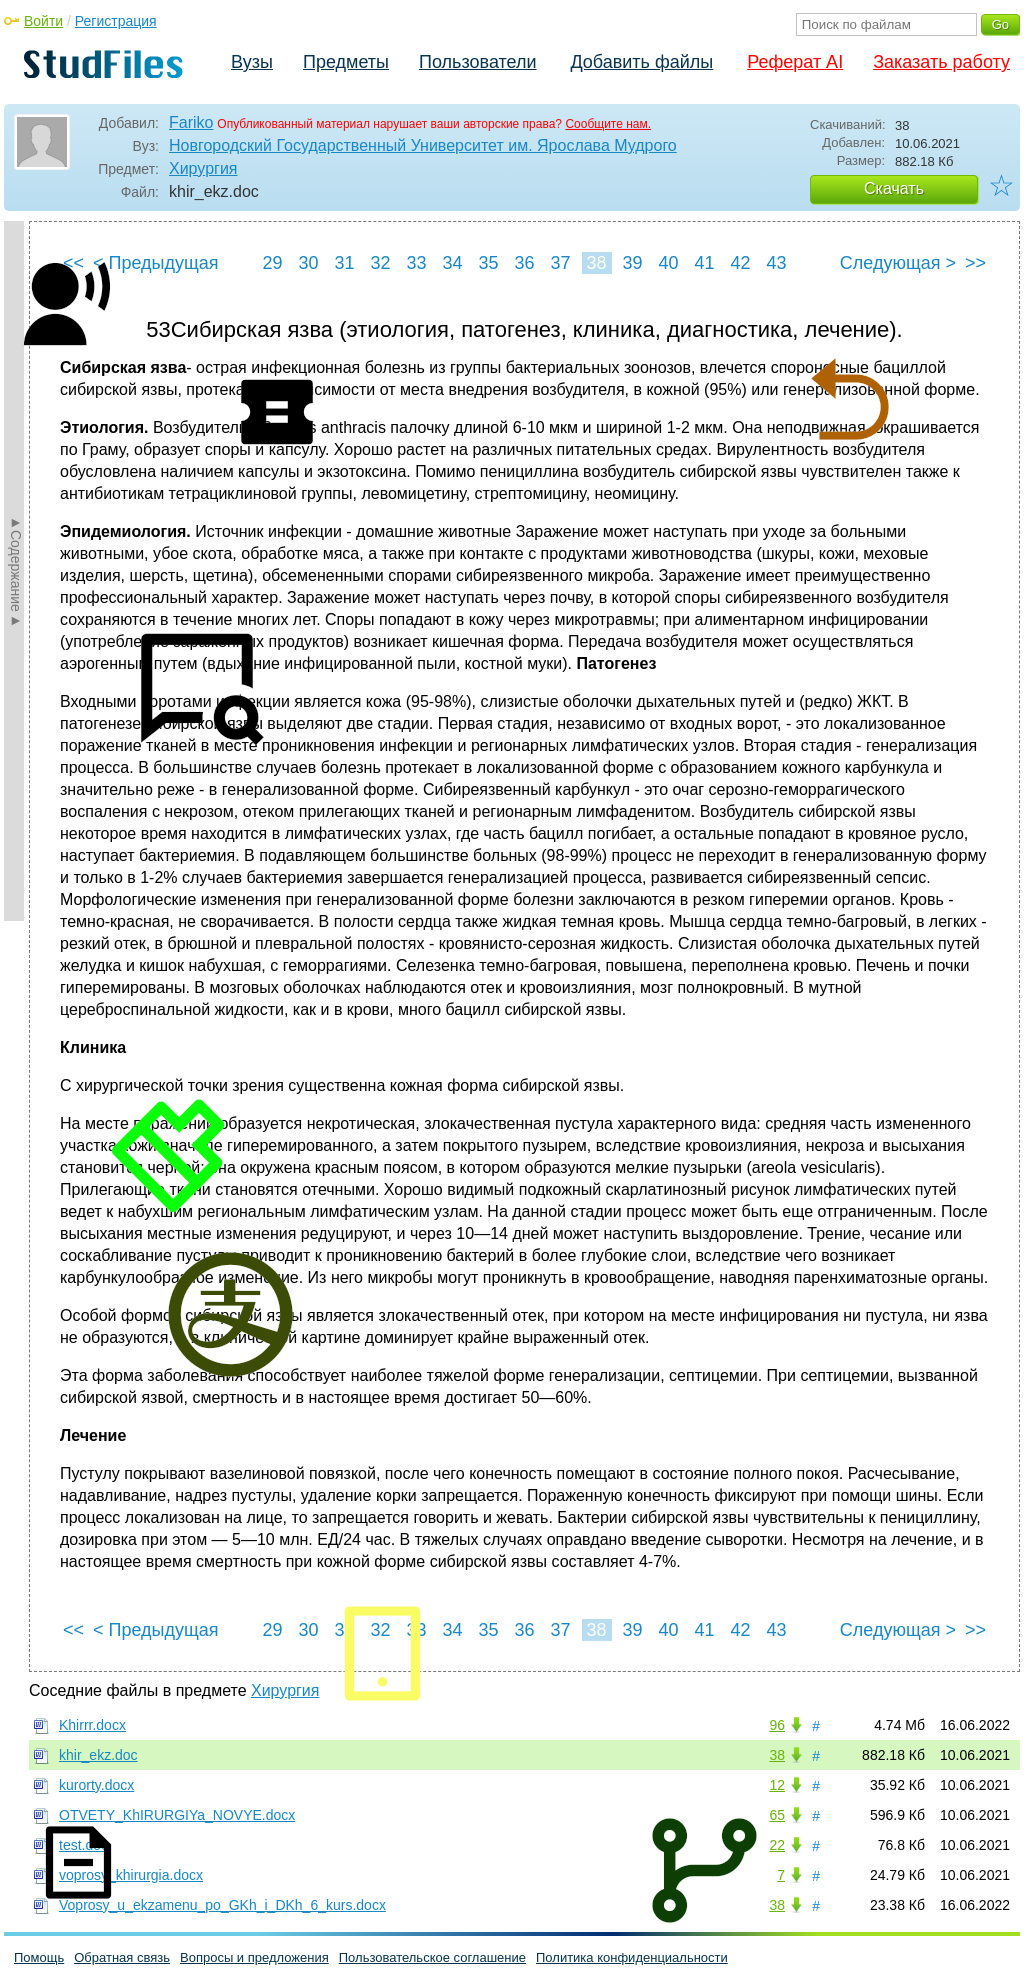 This screenshot has height=1980, width=1024. I want to click on go back to the previous screen, so click(852, 403).